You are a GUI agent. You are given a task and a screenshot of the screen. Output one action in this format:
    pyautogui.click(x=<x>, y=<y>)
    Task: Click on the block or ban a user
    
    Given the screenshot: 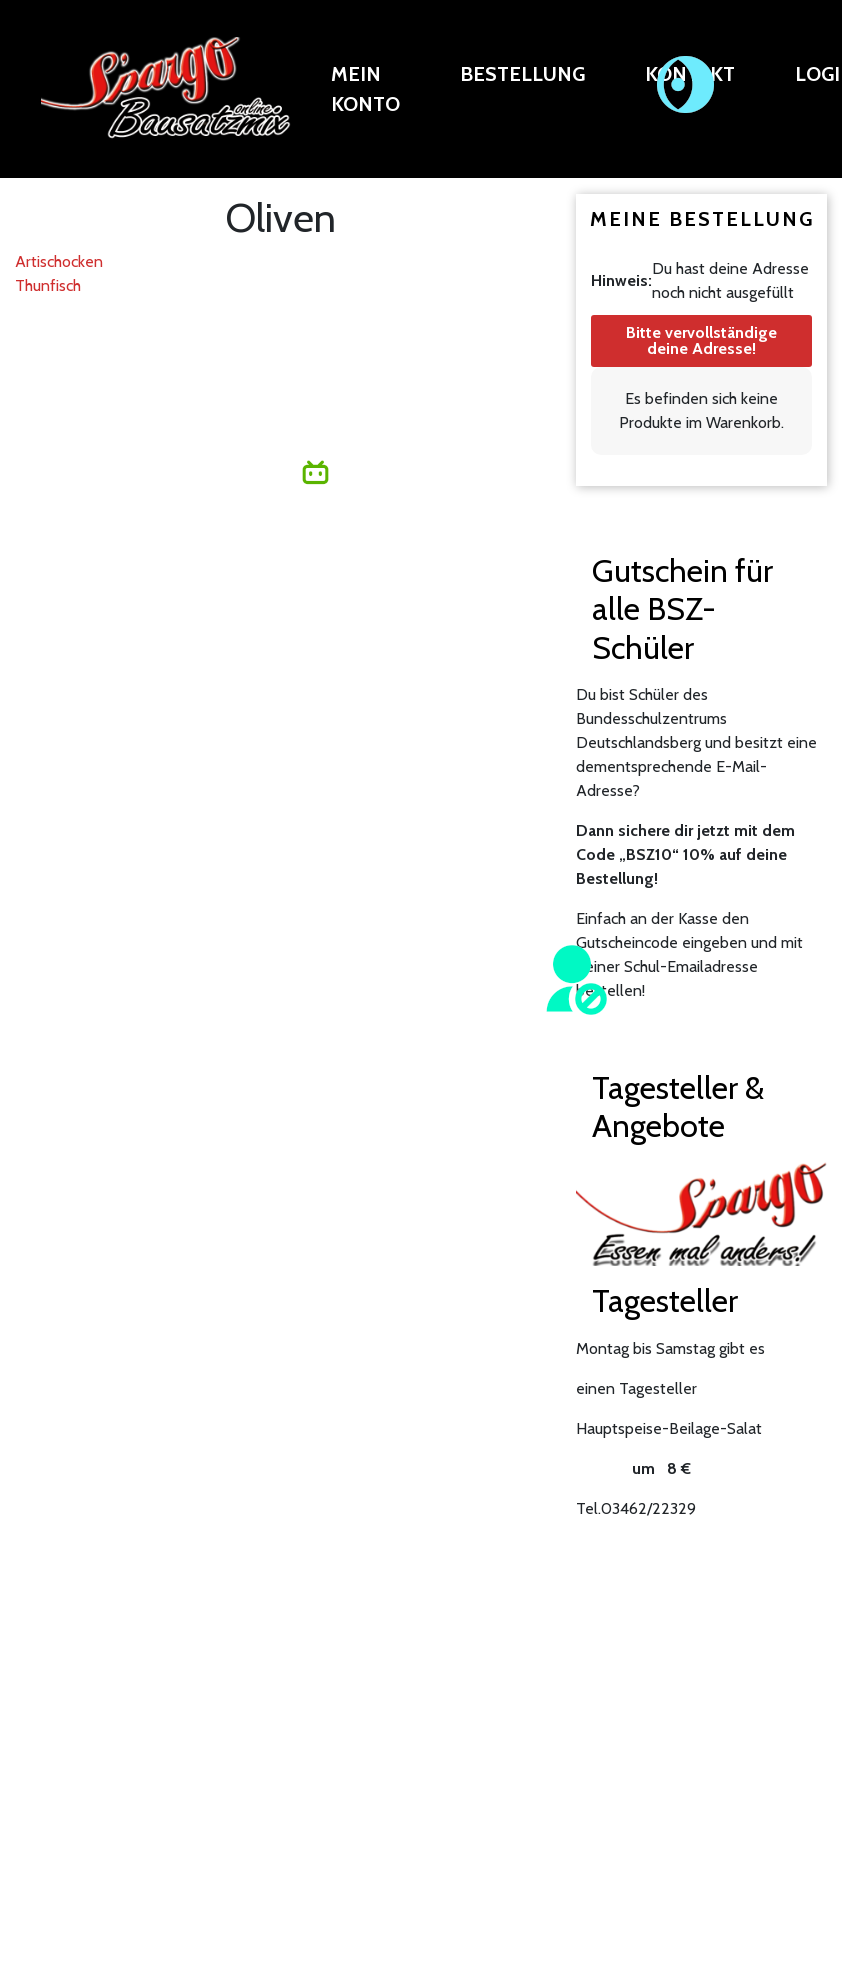 What is the action you would take?
    pyautogui.click(x=572, y=980)
    